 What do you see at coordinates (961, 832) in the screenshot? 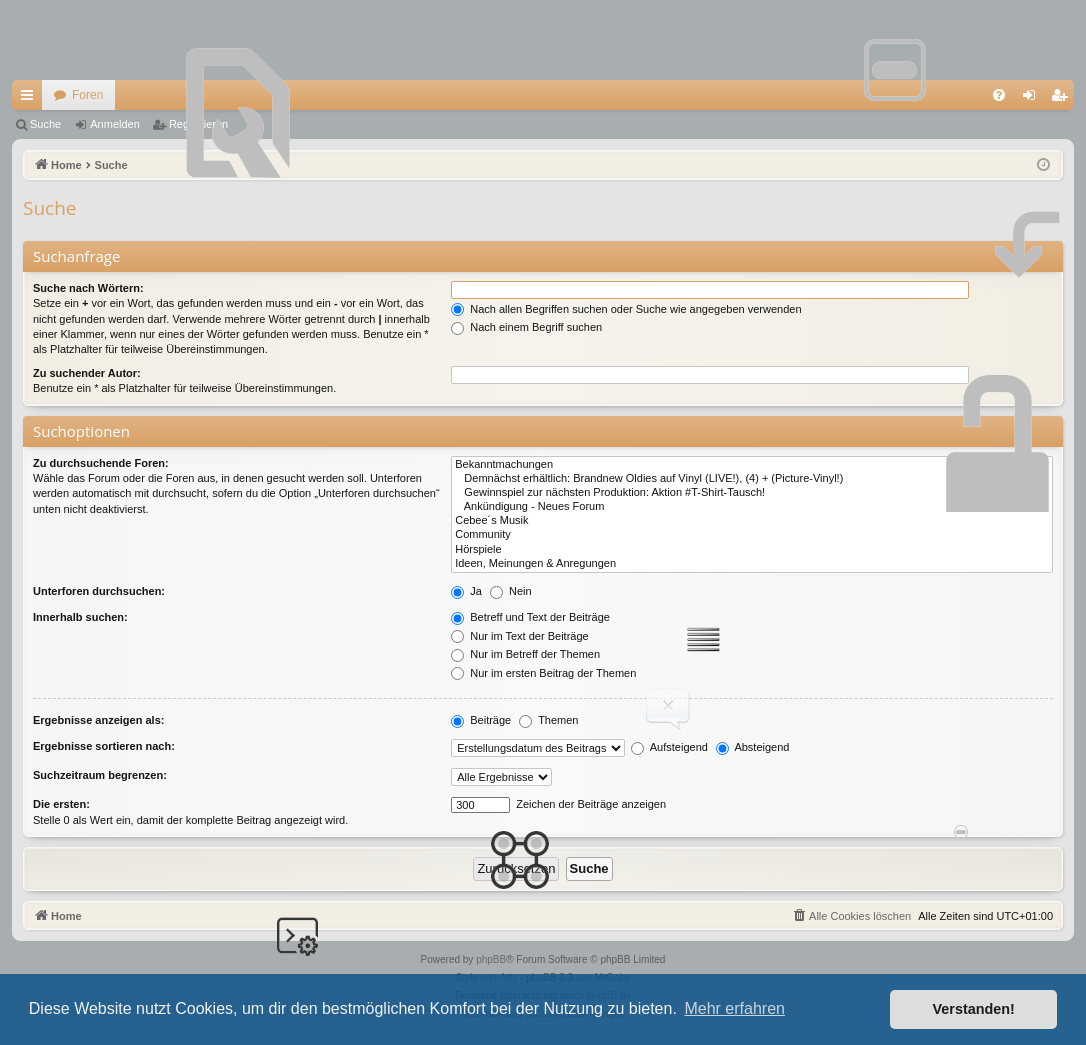
I see `indicates a partially selected or indeterminate radio button state` at bounding box center [961, 832].